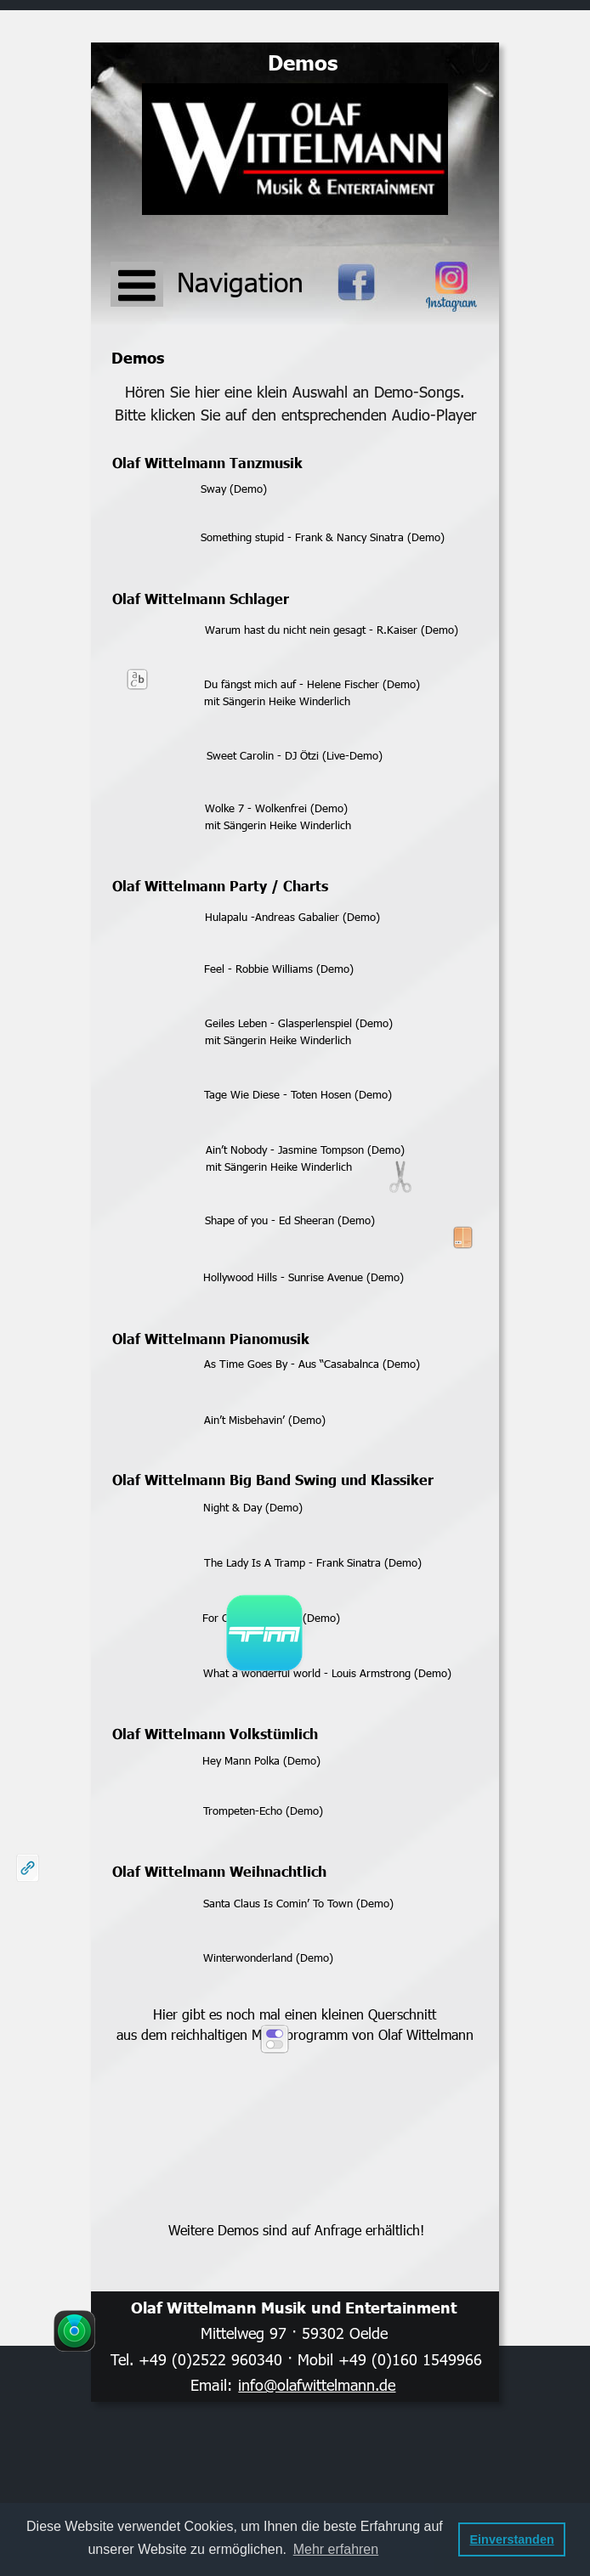  What do you see at coordinates (264, 1633) in the screenshot?
I see `launch trackmania racing game` at bounding box center [264, 1633].